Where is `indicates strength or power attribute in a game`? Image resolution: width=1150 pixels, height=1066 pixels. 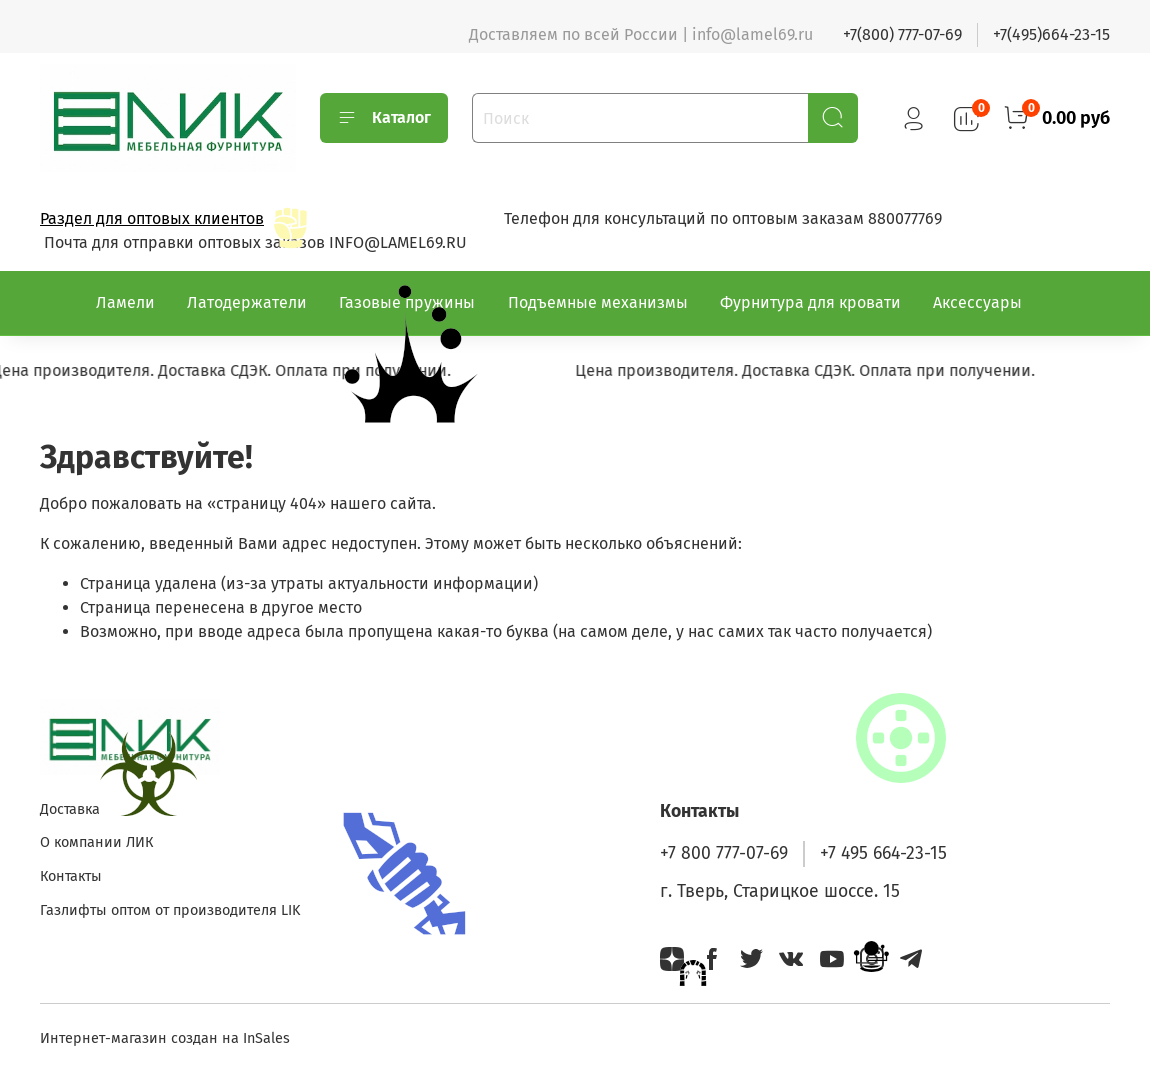 indicates strength or power attribute in a game is located at coordinates (290, 228).